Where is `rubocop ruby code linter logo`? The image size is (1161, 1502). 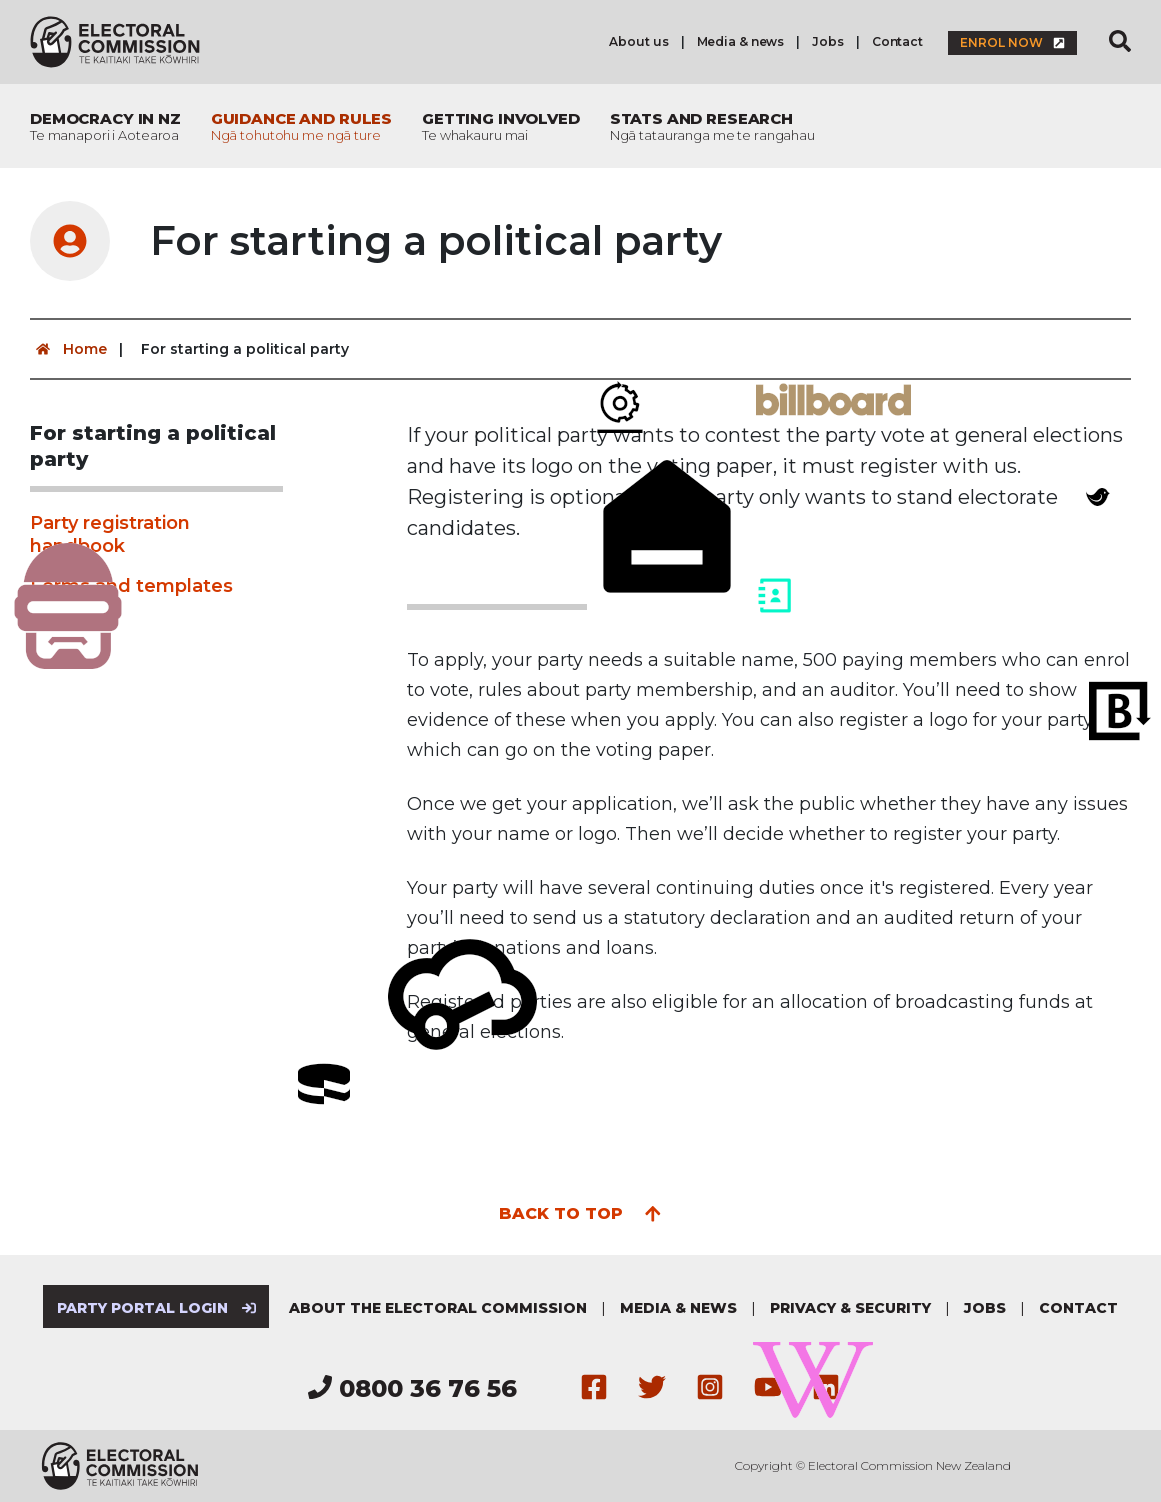 rubocop ruby code linter logo is located at coordinates (68, 606).